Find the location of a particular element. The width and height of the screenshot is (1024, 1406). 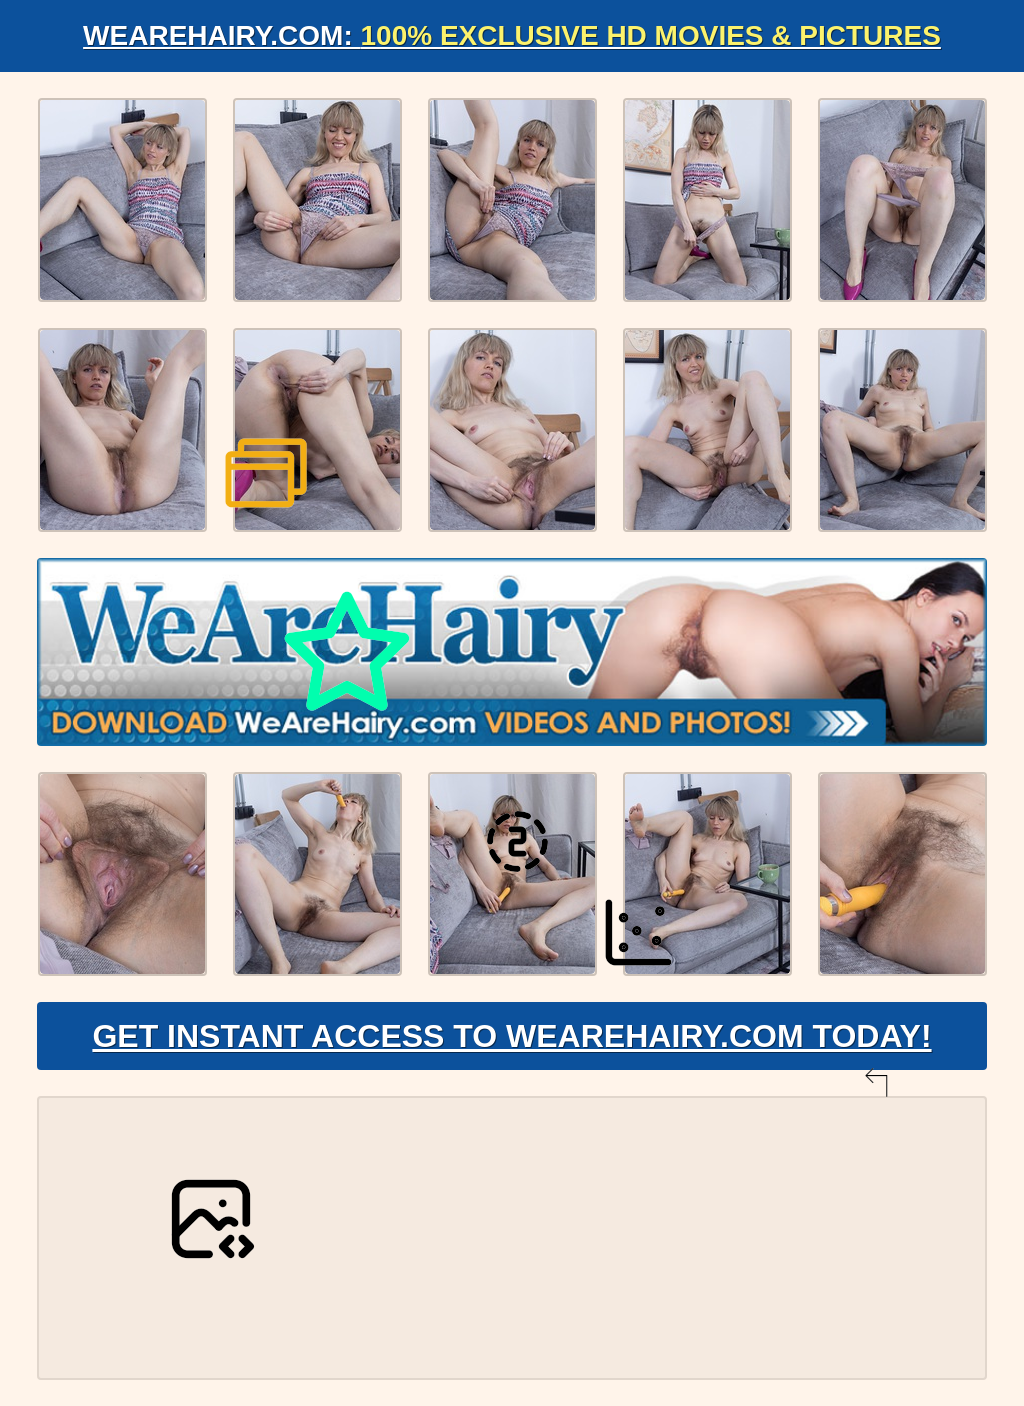

step 2 of a multi-step process is located at coordinates (517, 841).